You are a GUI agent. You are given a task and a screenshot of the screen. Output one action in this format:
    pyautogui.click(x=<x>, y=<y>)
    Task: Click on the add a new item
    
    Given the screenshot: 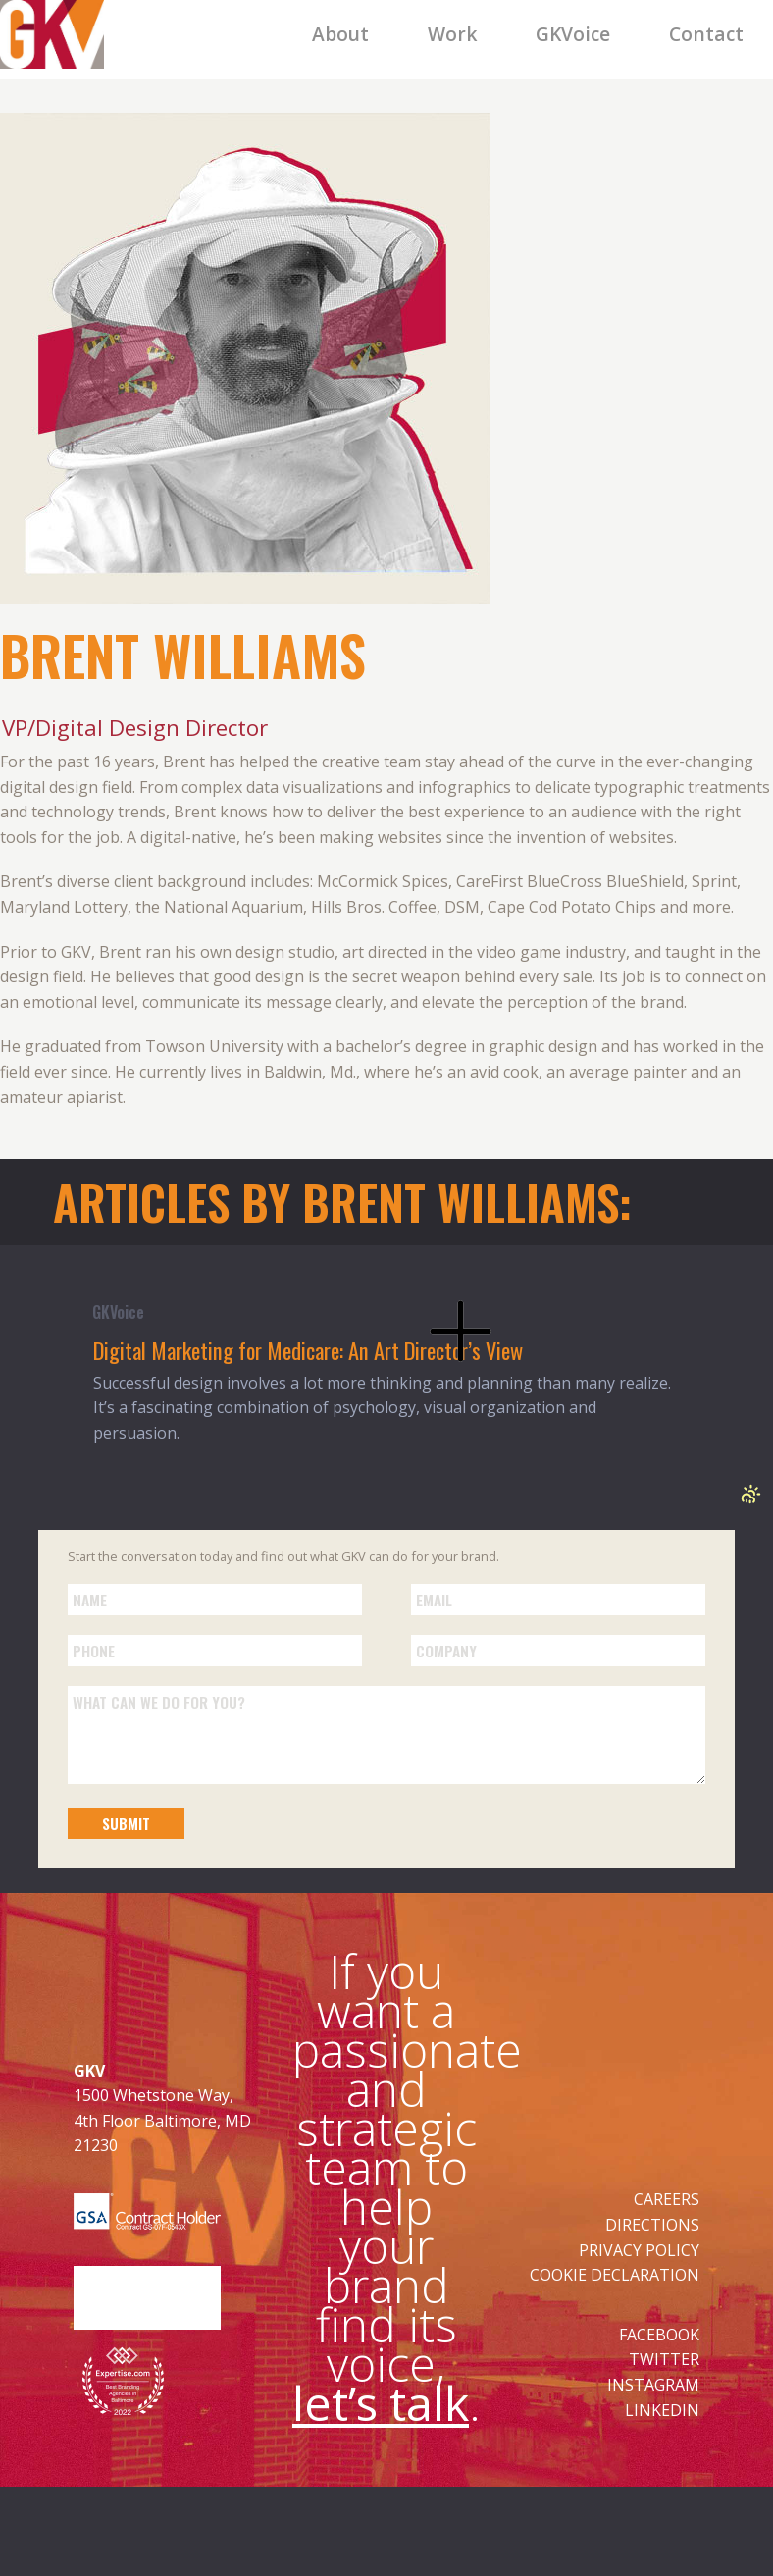 What is the action you would take?
    pyautogui.click(x=460, y=1331)
    